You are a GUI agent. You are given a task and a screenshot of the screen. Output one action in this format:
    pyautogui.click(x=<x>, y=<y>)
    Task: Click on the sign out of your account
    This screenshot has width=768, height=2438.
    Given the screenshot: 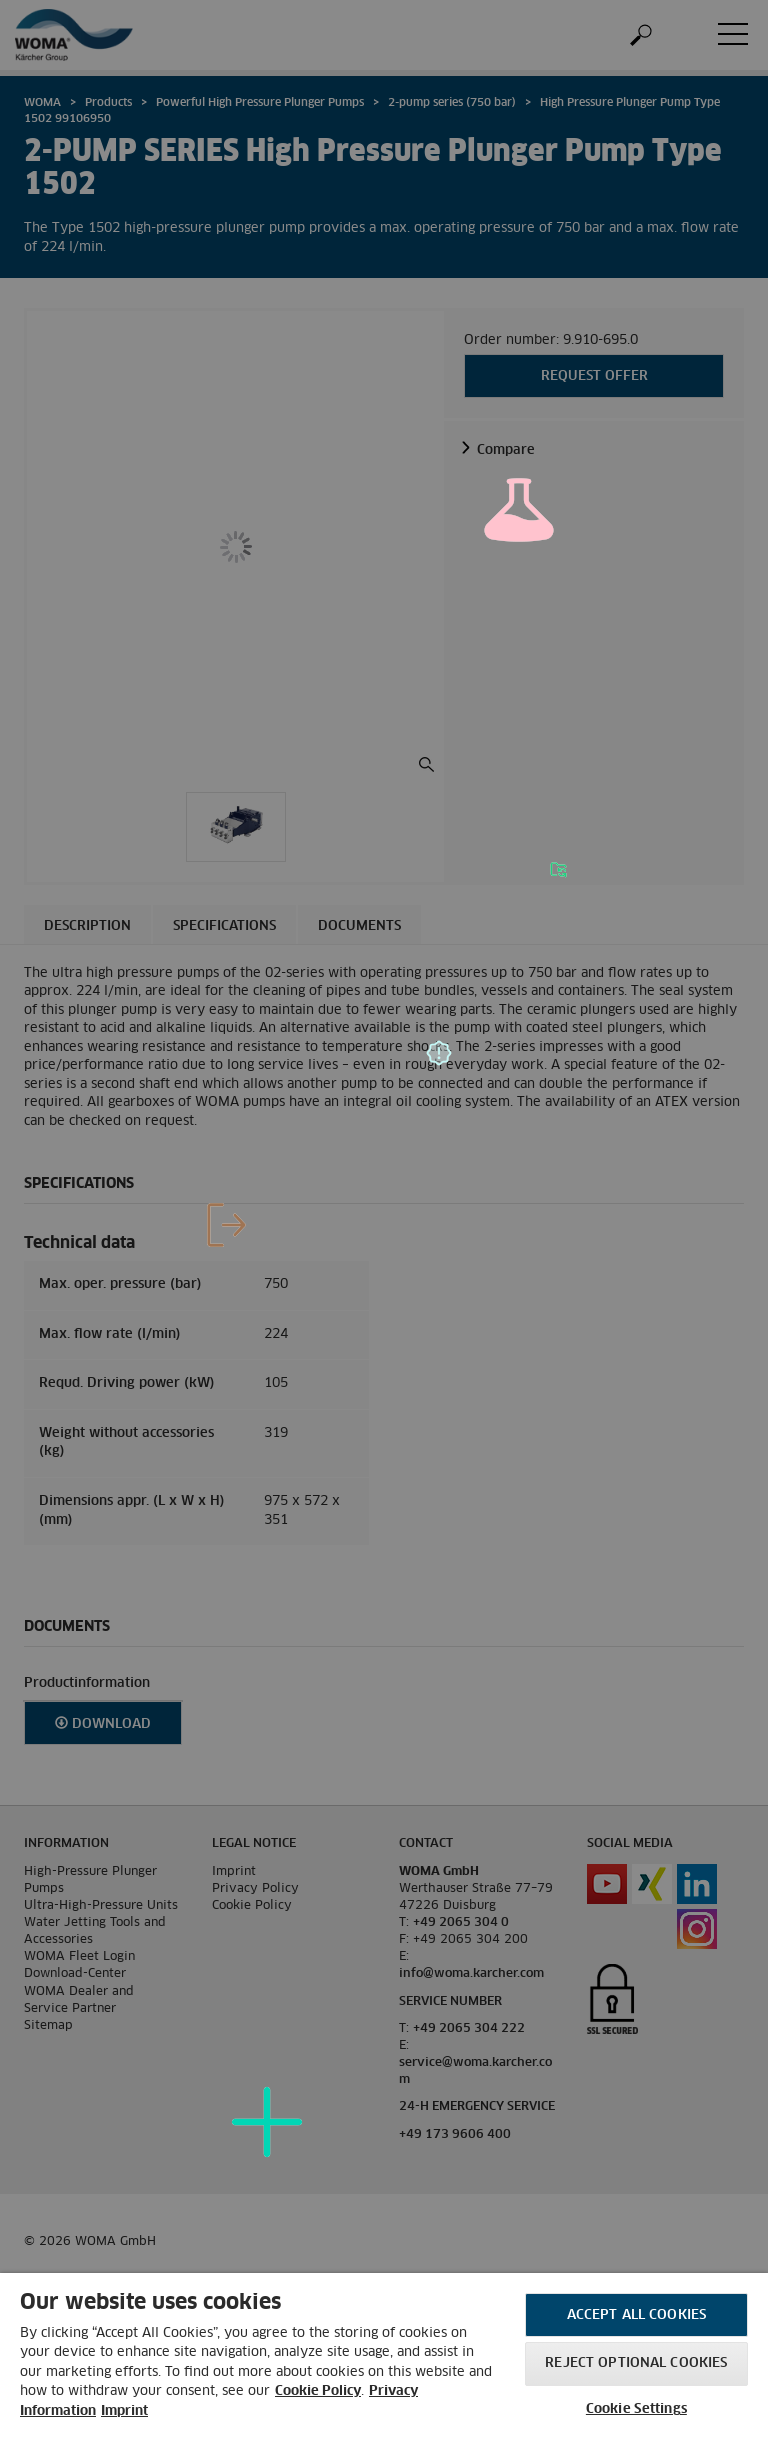 What is the action you would take?
    pyautogui.click(x=226, y=1225)
    